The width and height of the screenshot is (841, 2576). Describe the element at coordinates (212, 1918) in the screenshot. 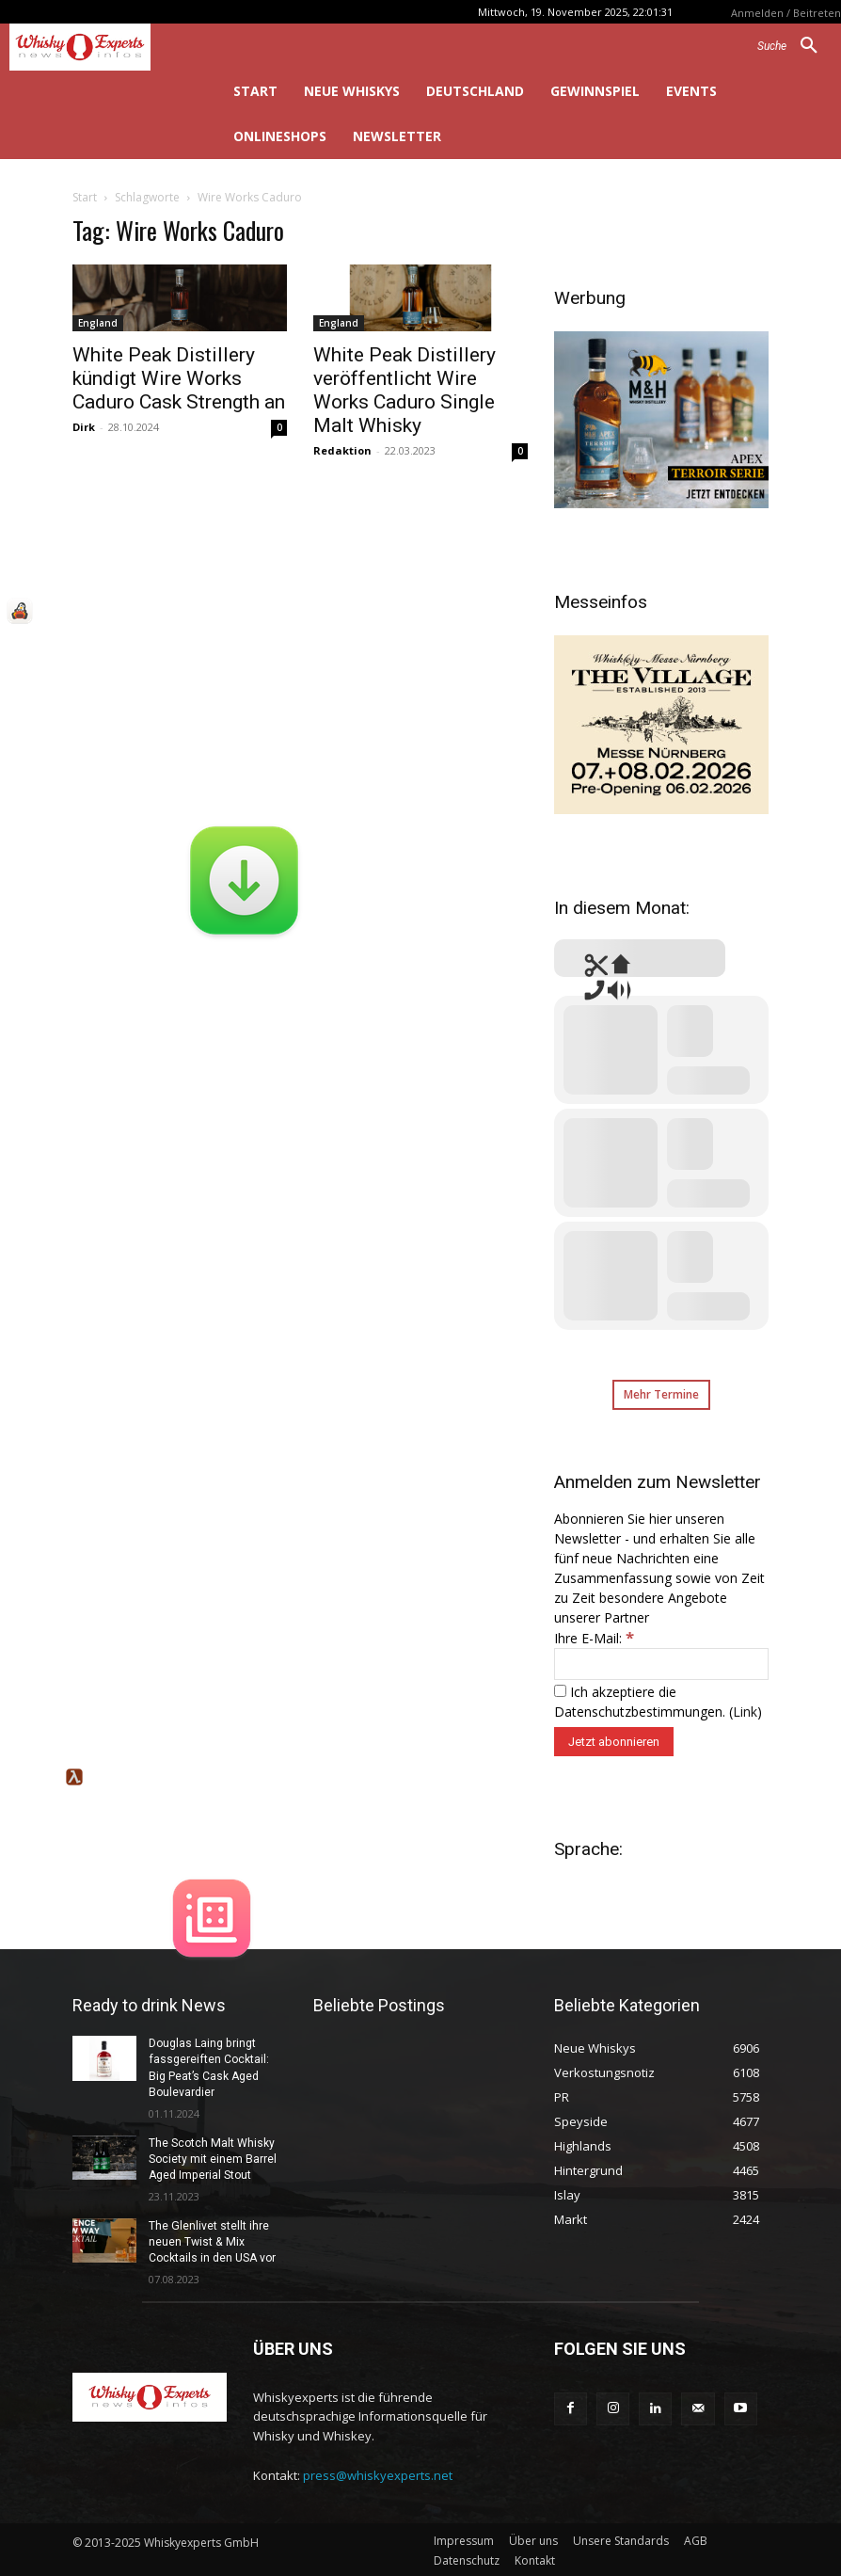

I see `open ludusavi game save backup tool` at that location.